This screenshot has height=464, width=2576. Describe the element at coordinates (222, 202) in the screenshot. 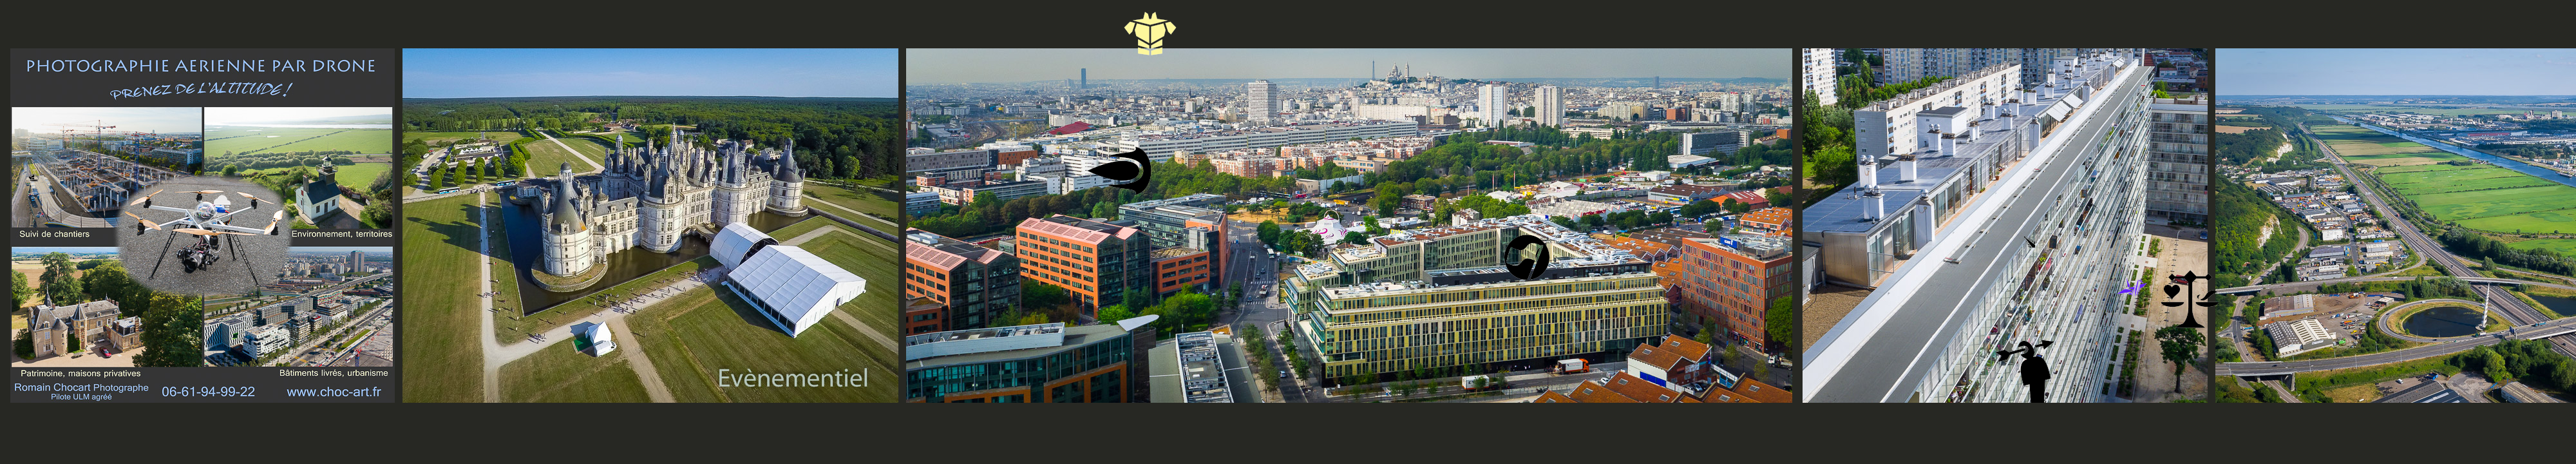

I see `indicates foggy weather conditions` at that location.